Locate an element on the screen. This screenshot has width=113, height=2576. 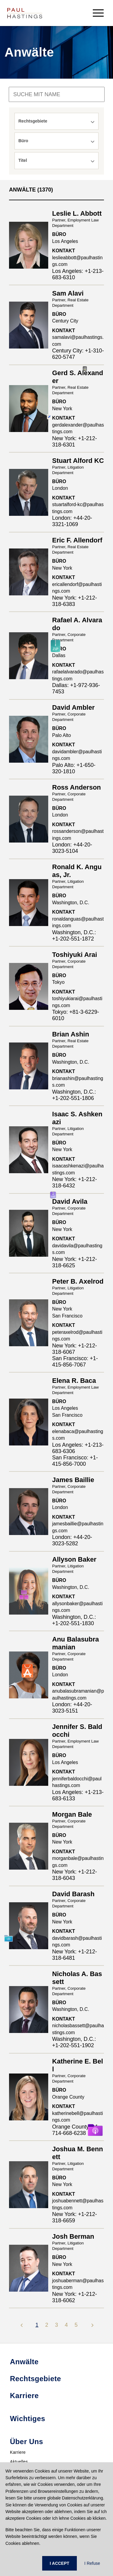
sega master system ROM file is located at coordinates (85, 368).